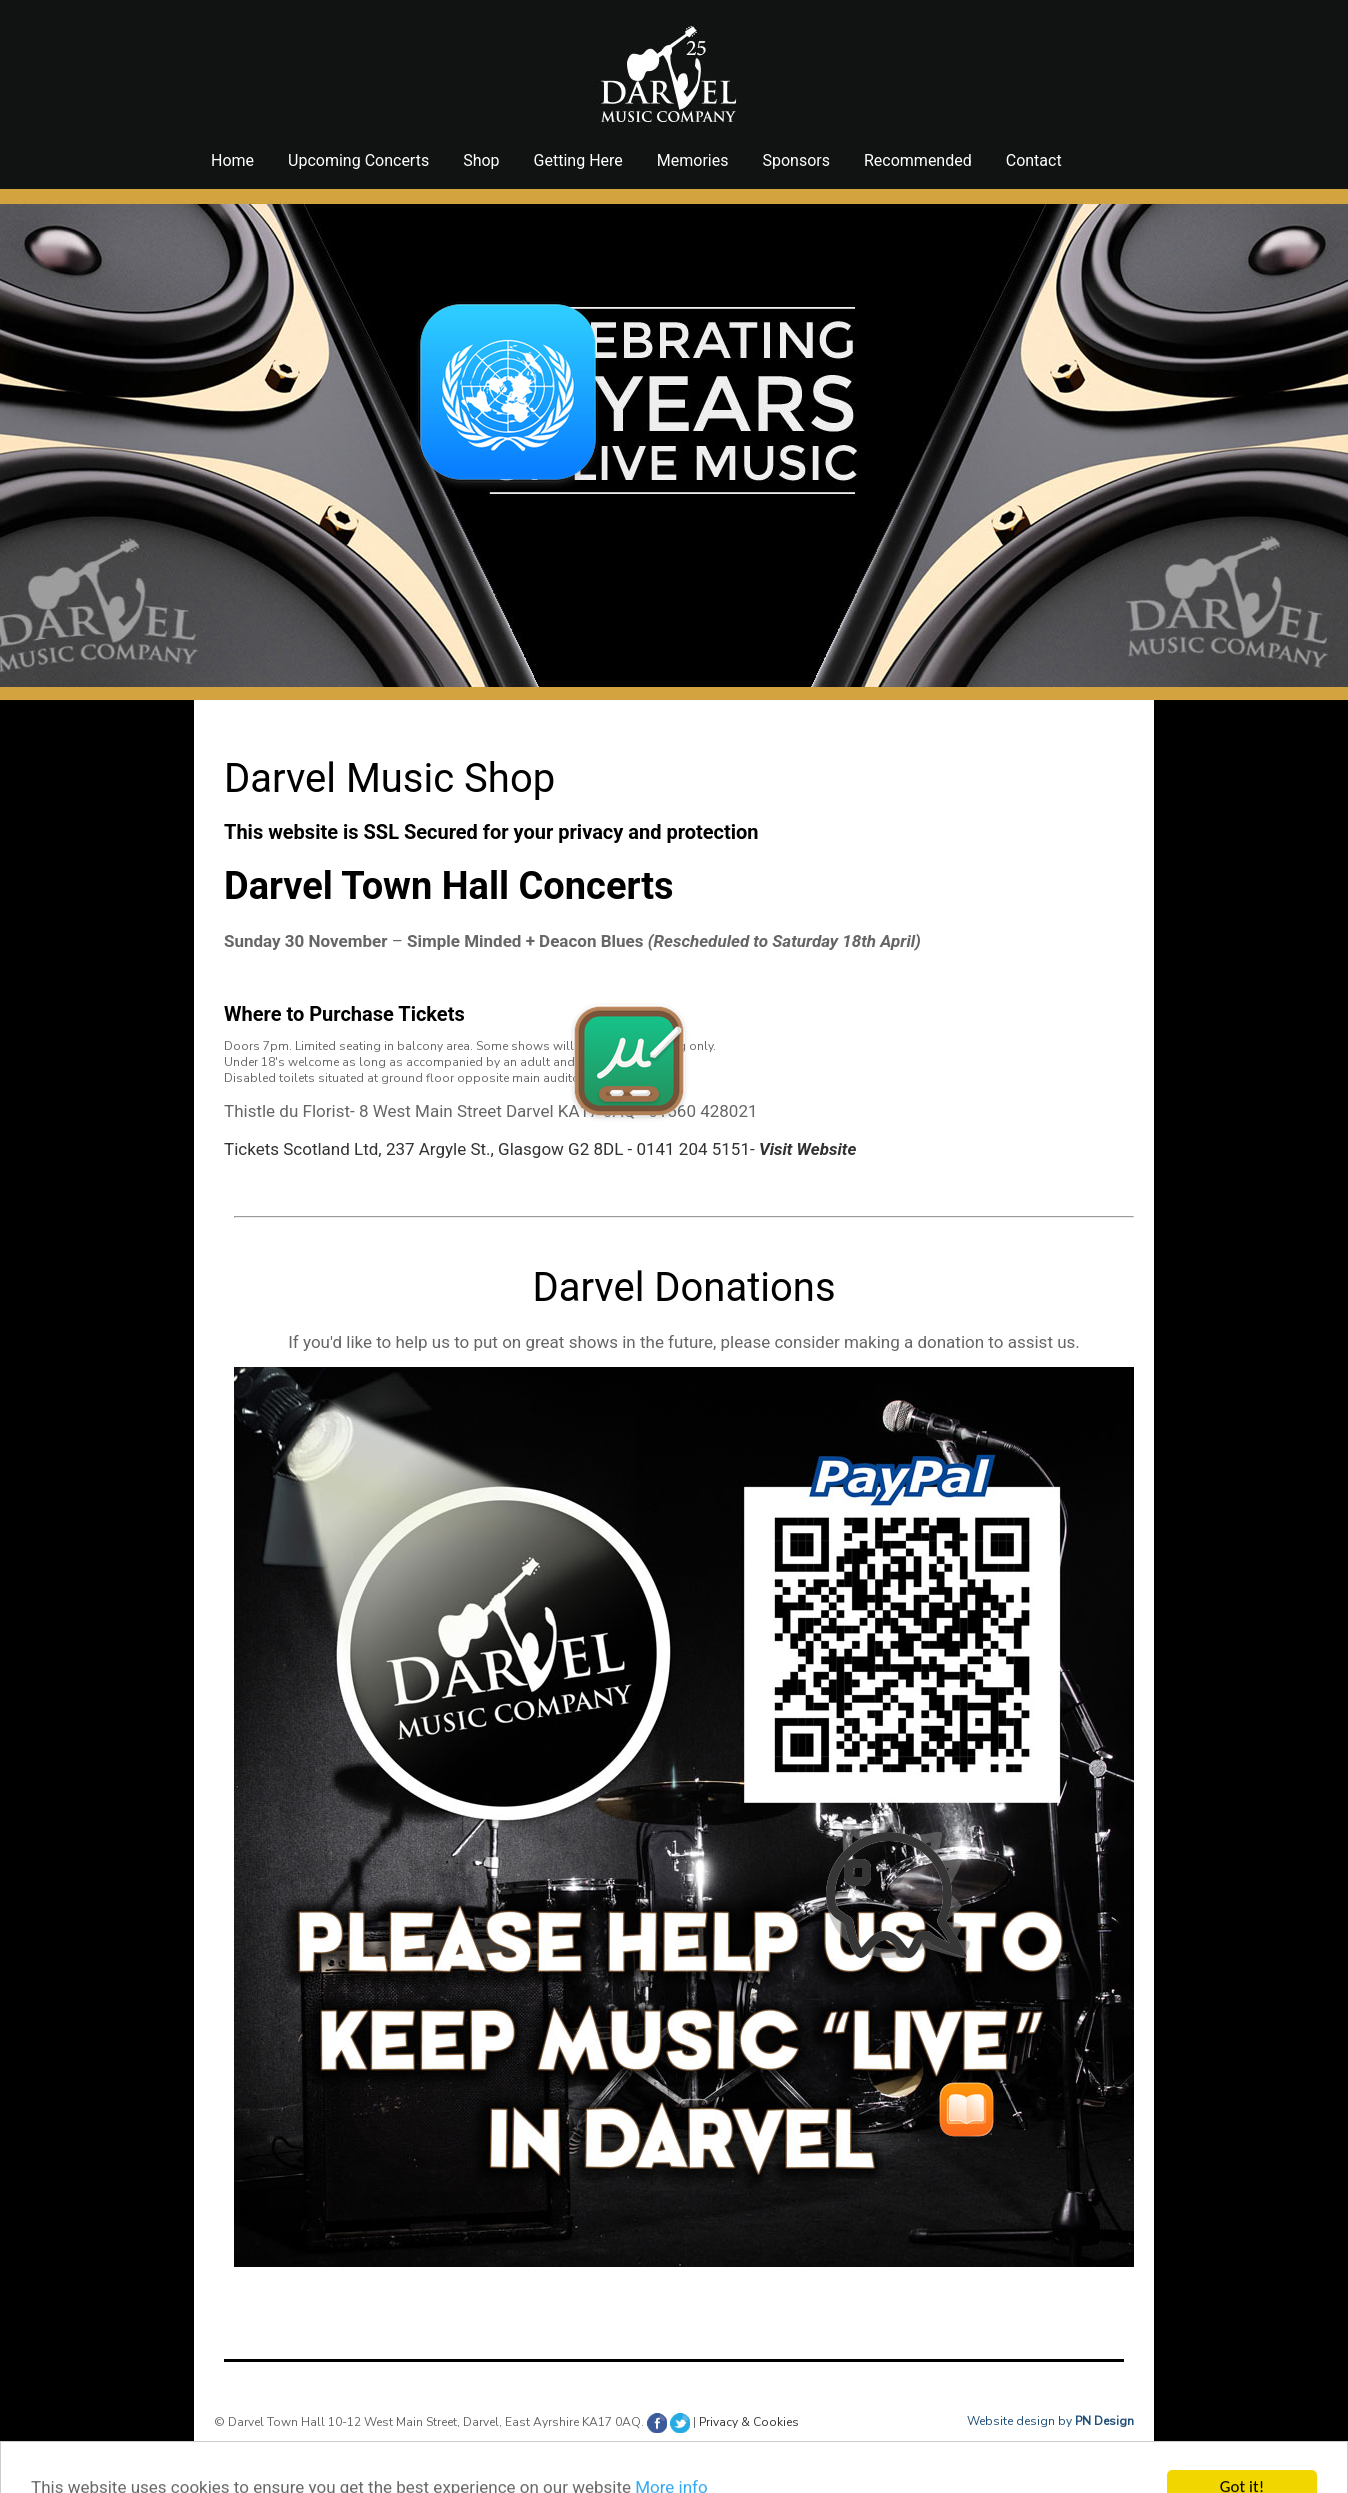  What do you see at coordinates (629, 1061) in the screenshot?
I see `open tex-match app for handwriting or symbol recognition` at bounding box center [629, 1061].